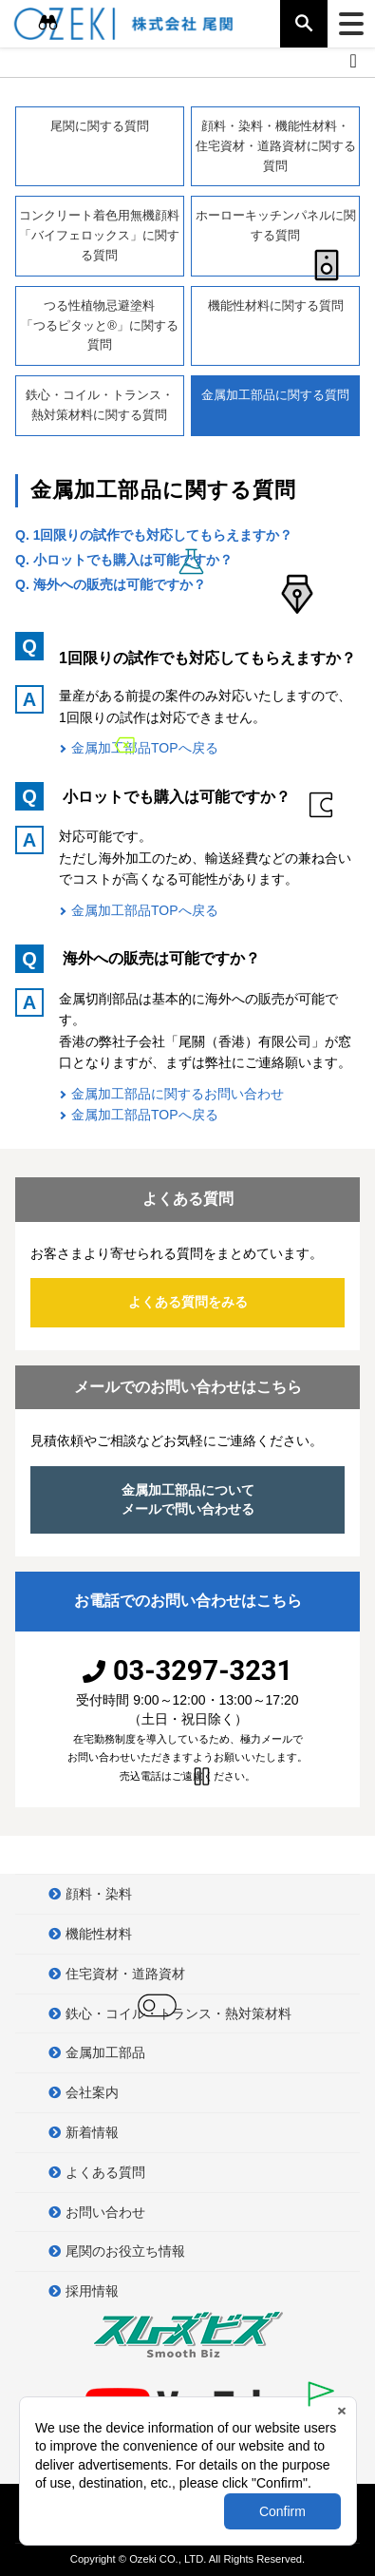 Image resolution: width=375 pixels, height=2576 pixels. Describe the element at coordinates (157, 2005) in the screenshot. I see `toggle switch in off position` at that location.